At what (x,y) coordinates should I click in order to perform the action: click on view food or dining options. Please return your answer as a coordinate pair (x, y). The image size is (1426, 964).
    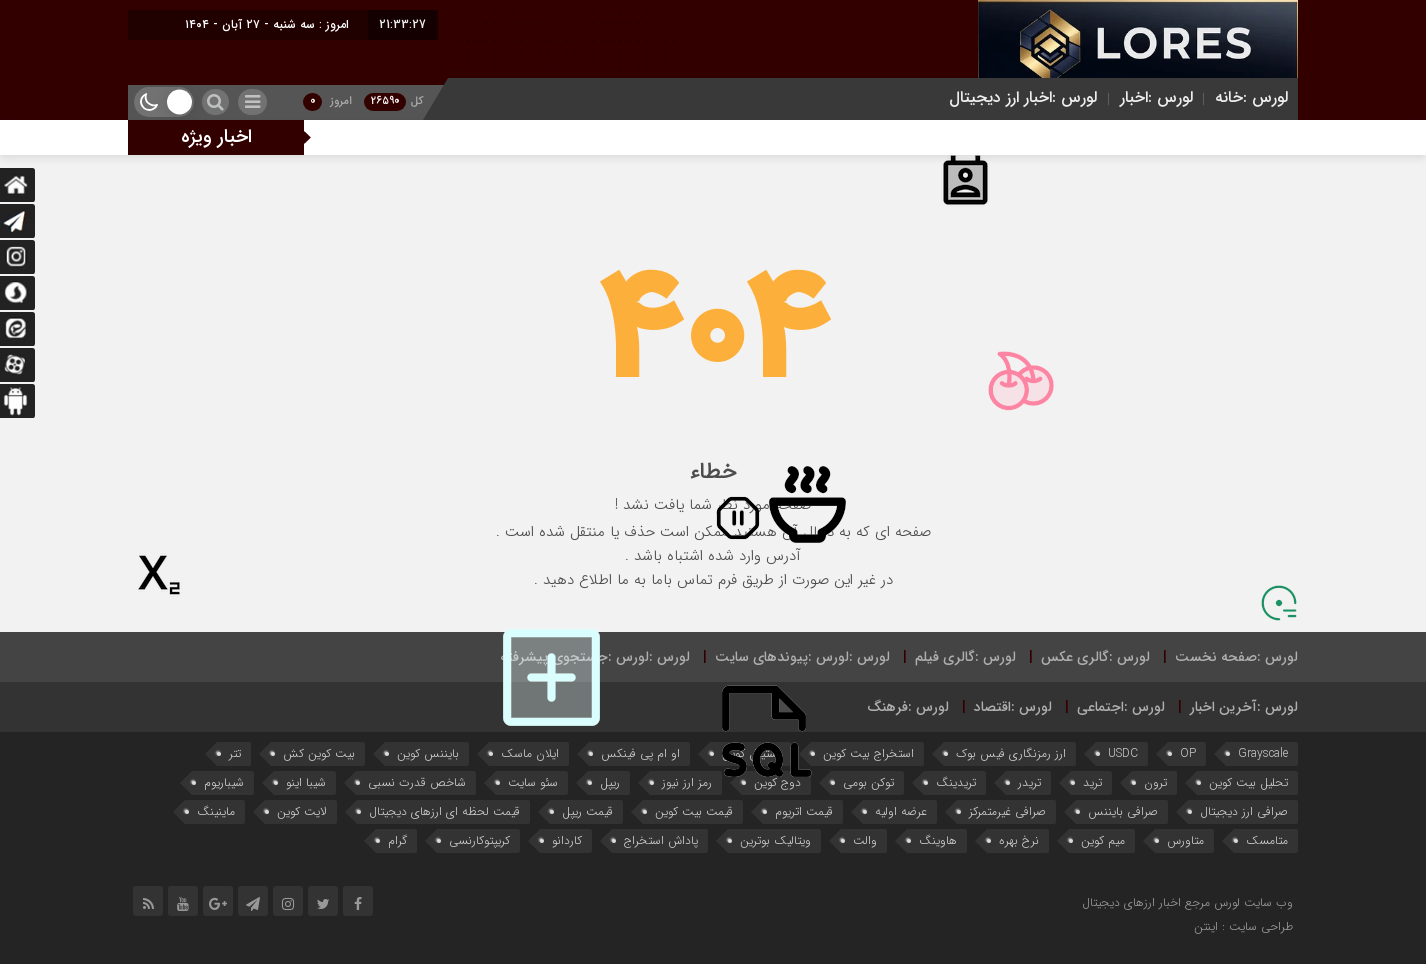
    Looking at the image, I should click on (807, 504).